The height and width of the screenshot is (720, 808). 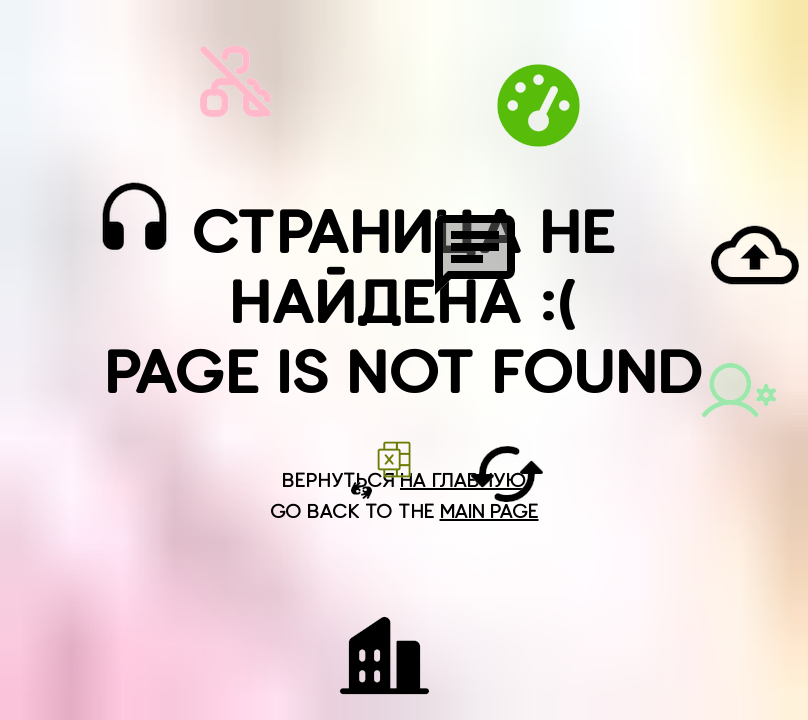 What do you see at coordinates (736, 392) in the screenshot?
I see `access user settings or preferences` at bounding box center [736, 392].